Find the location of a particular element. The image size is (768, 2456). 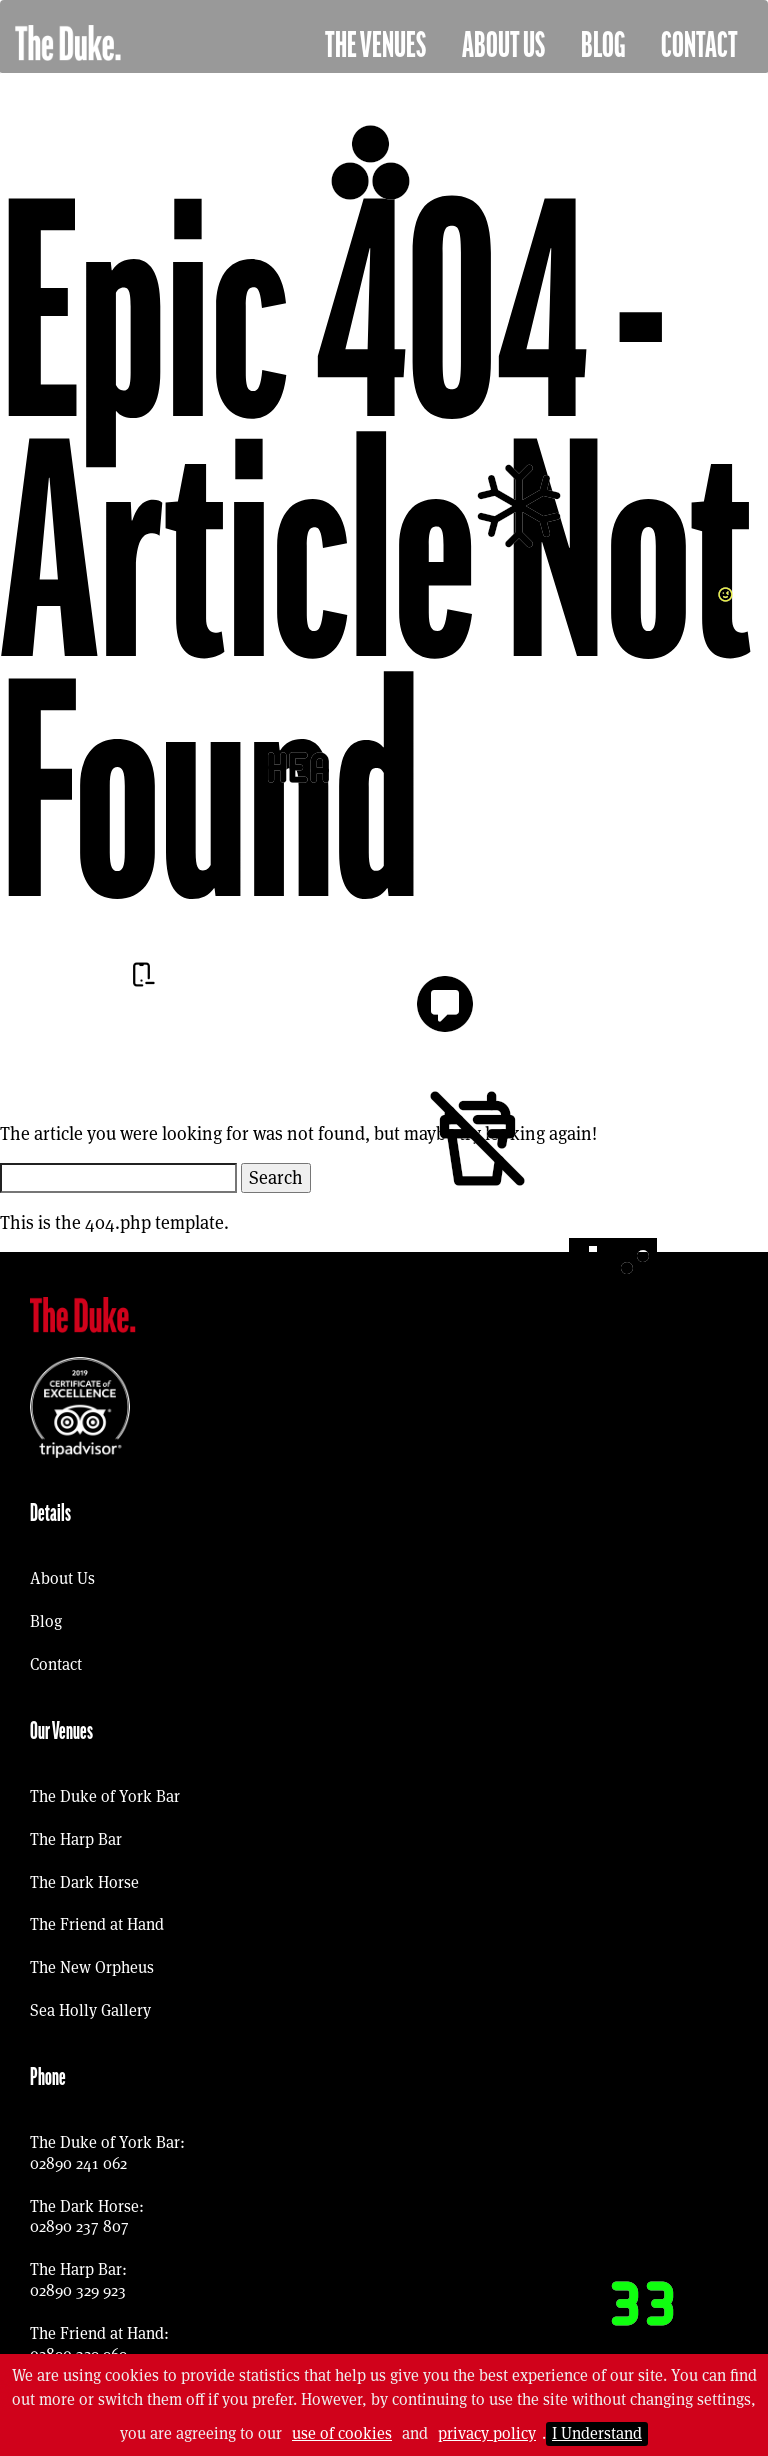

activate cooling or air conditioning mode is located at coordinates (519, 506).